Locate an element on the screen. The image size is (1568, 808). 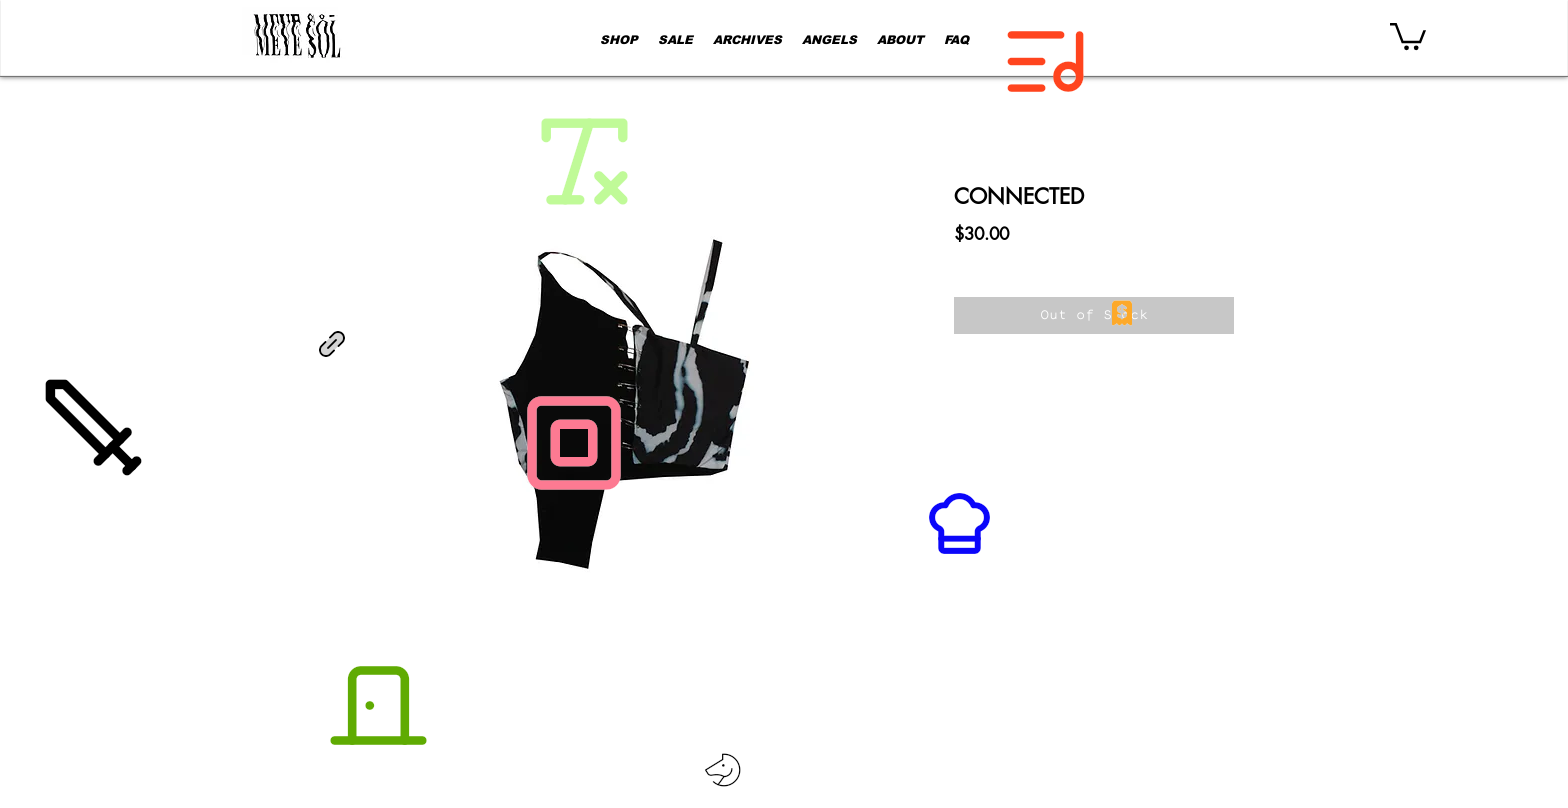
access weapons or combat features is located at coordinates (93, 427).